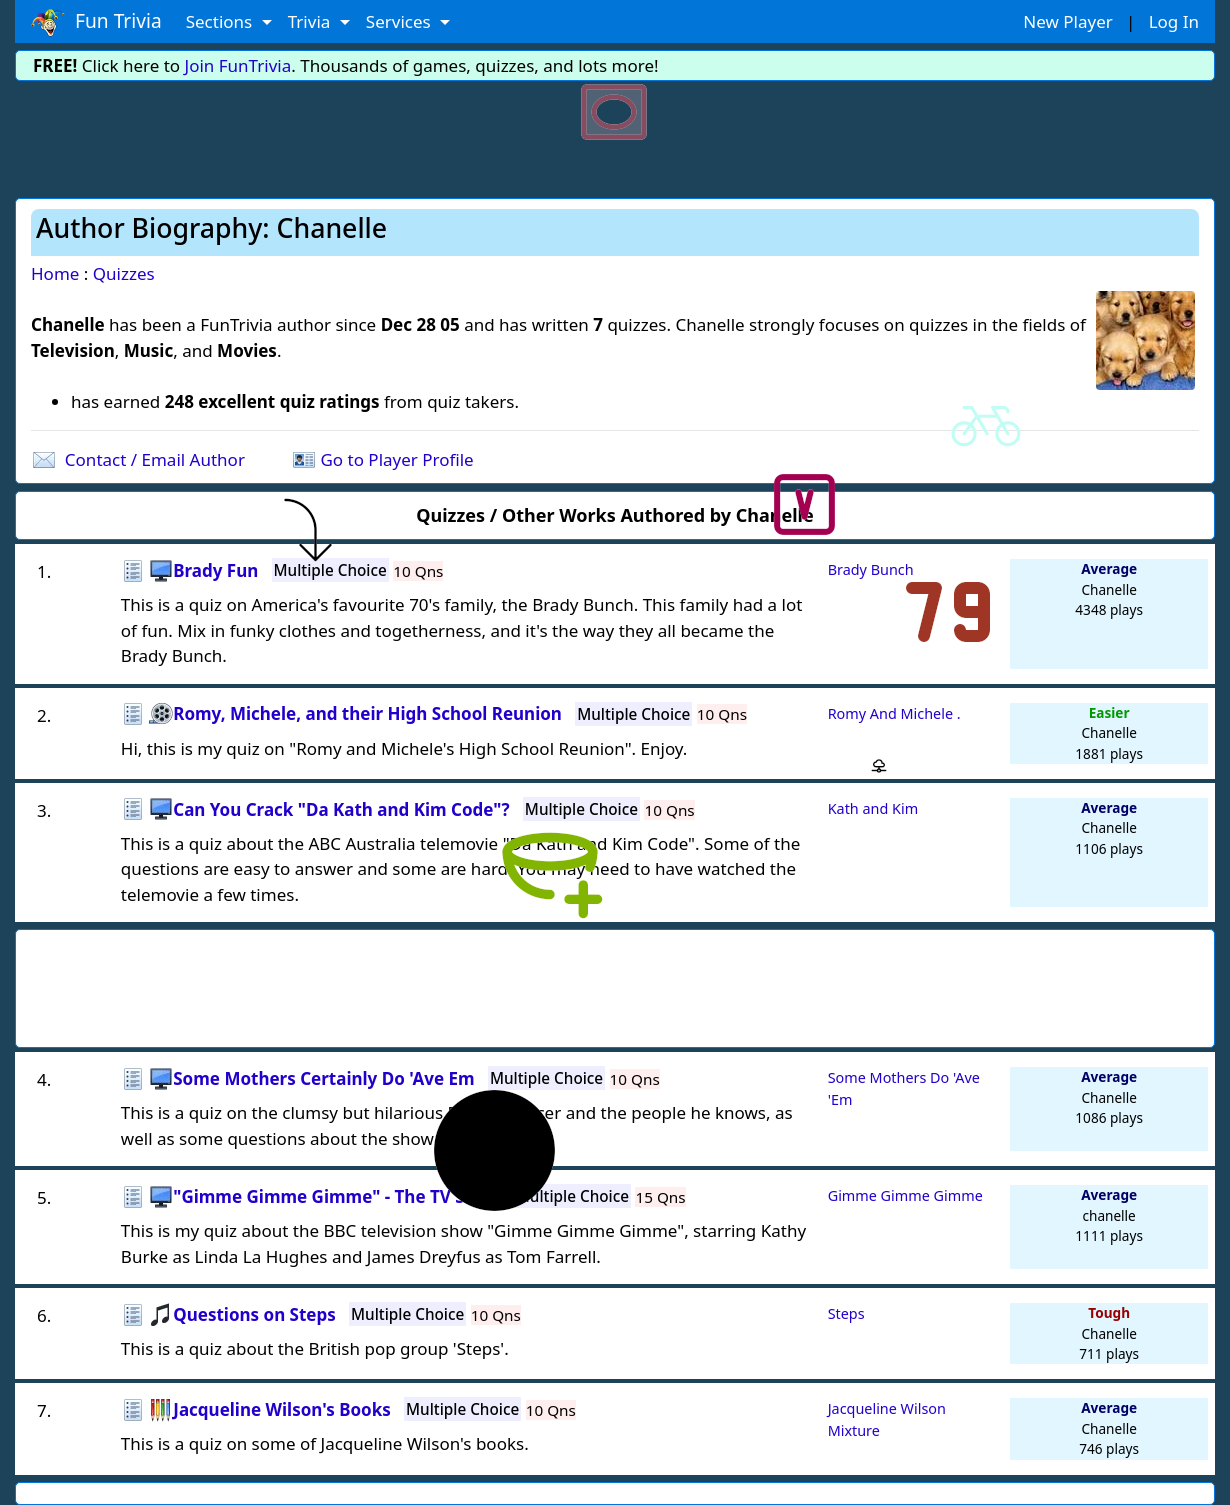 The height and width of the screenshot is (1505, 1230). I want to click on indicates a redirect or forward action, so click(308, 530).